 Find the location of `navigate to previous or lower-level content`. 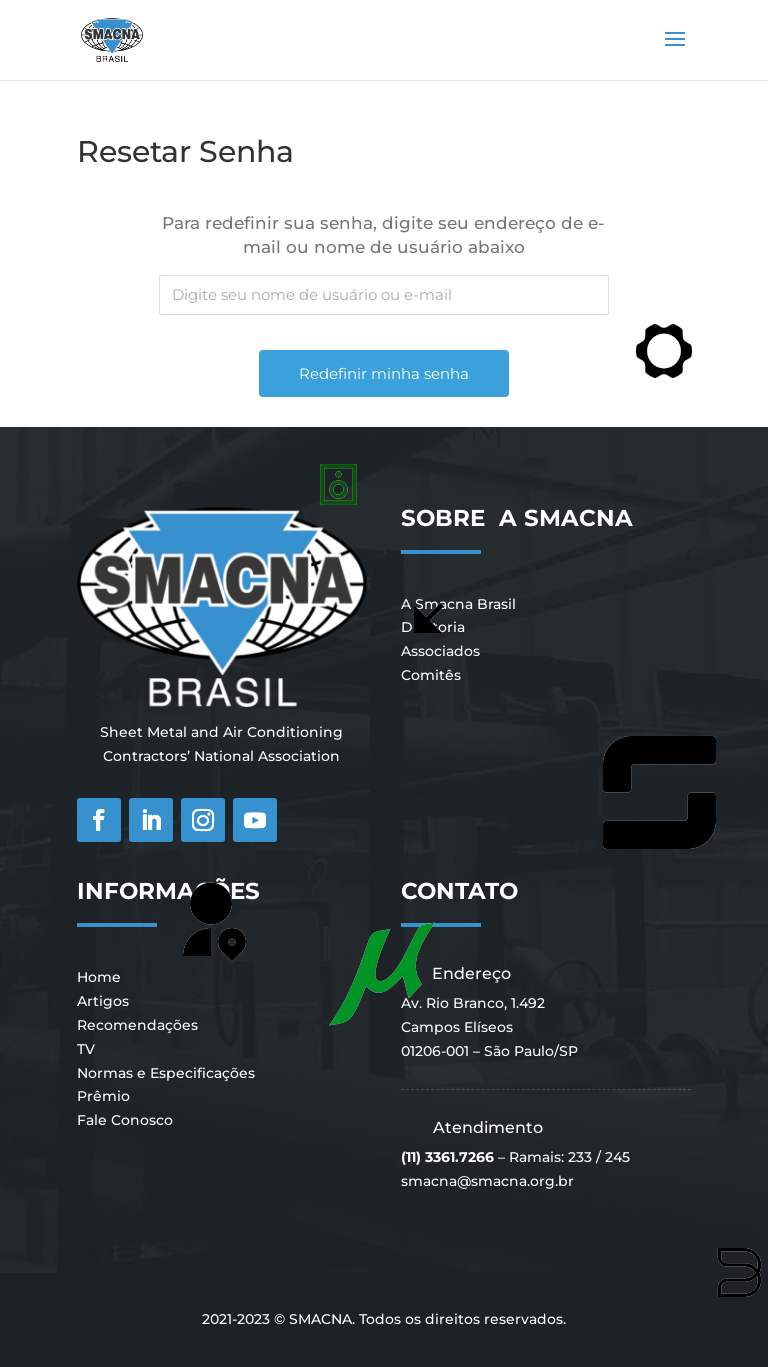

navigate to previous or lower-level content is located at coordinates (429, 618).